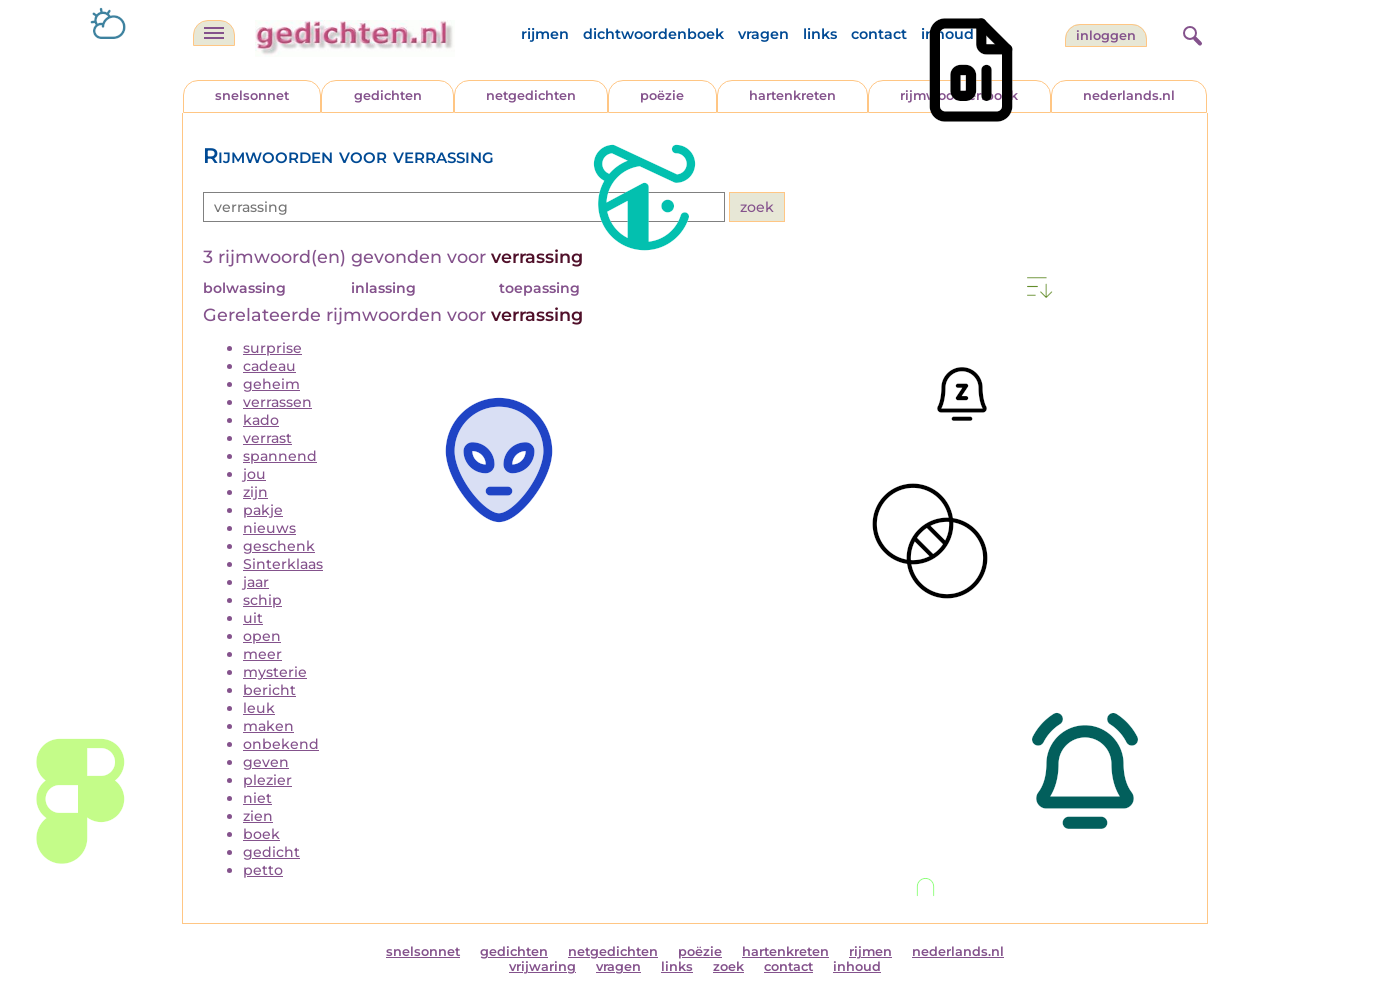 The height and width of the screenshot is (1002, 1390). I want to click on mute or snooze notifications, so click(962, 394).